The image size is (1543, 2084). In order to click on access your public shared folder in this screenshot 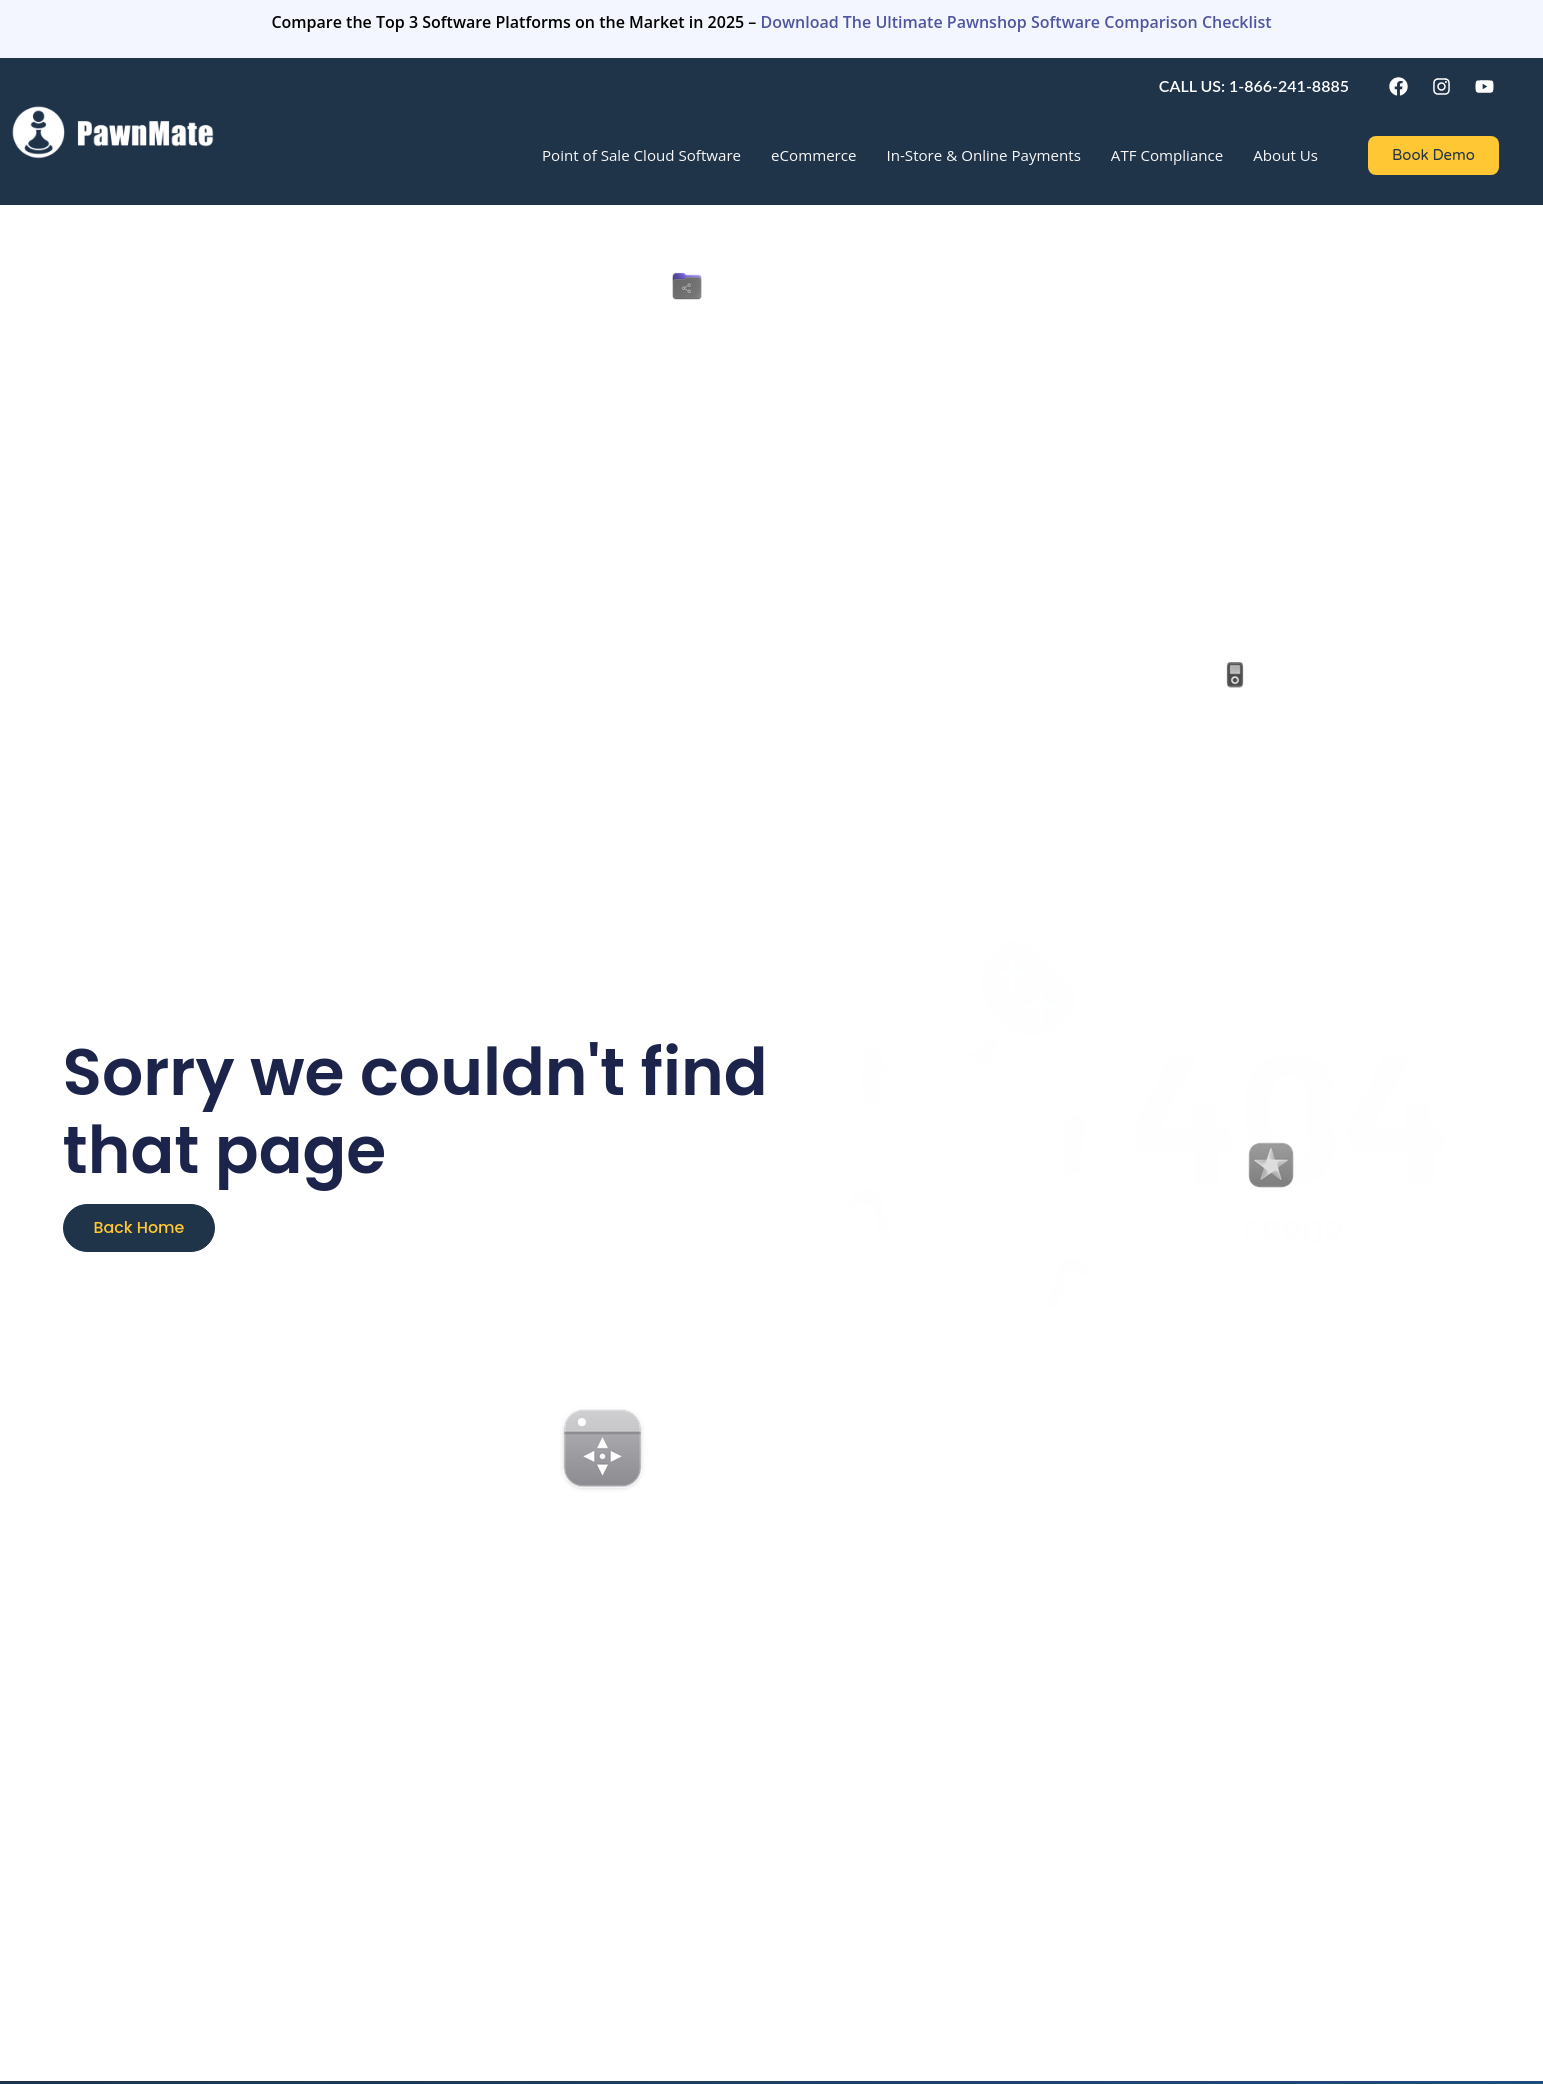, I will do `click(687, 286)`.